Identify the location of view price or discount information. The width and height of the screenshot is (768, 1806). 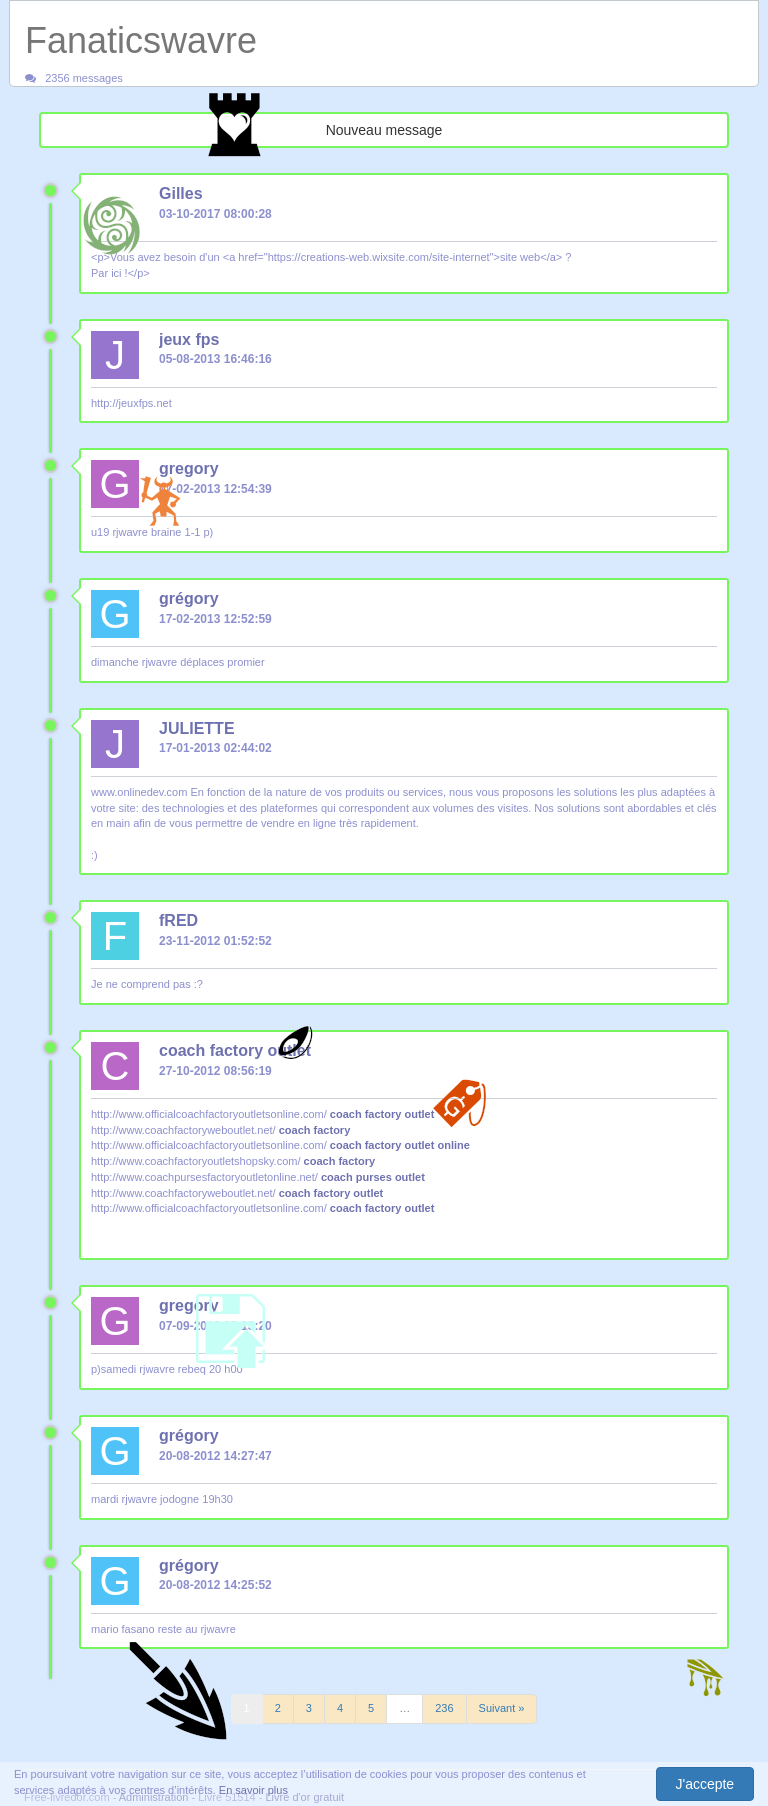
(459, 1103).